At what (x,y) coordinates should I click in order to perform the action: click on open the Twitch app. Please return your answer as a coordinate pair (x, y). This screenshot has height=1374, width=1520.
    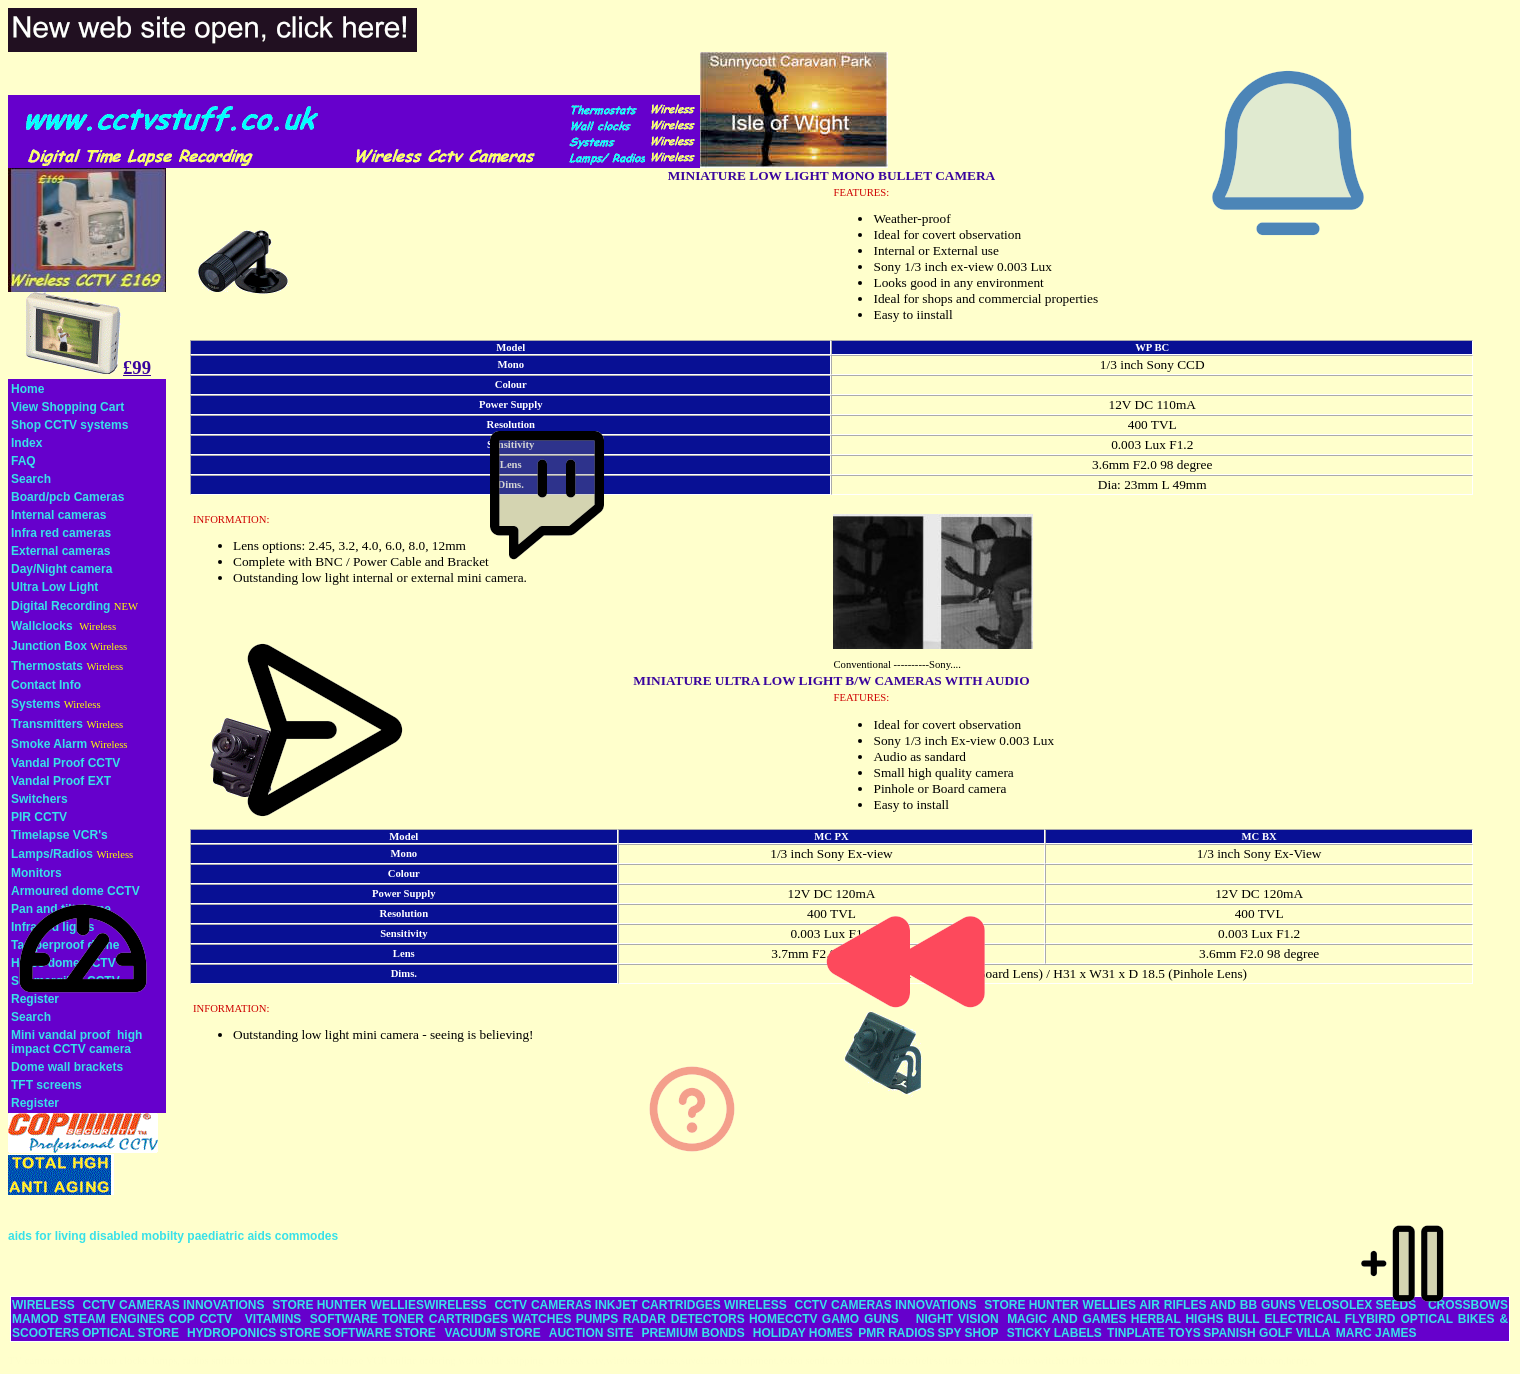
    Looking at the image, I should click on (547, 488).